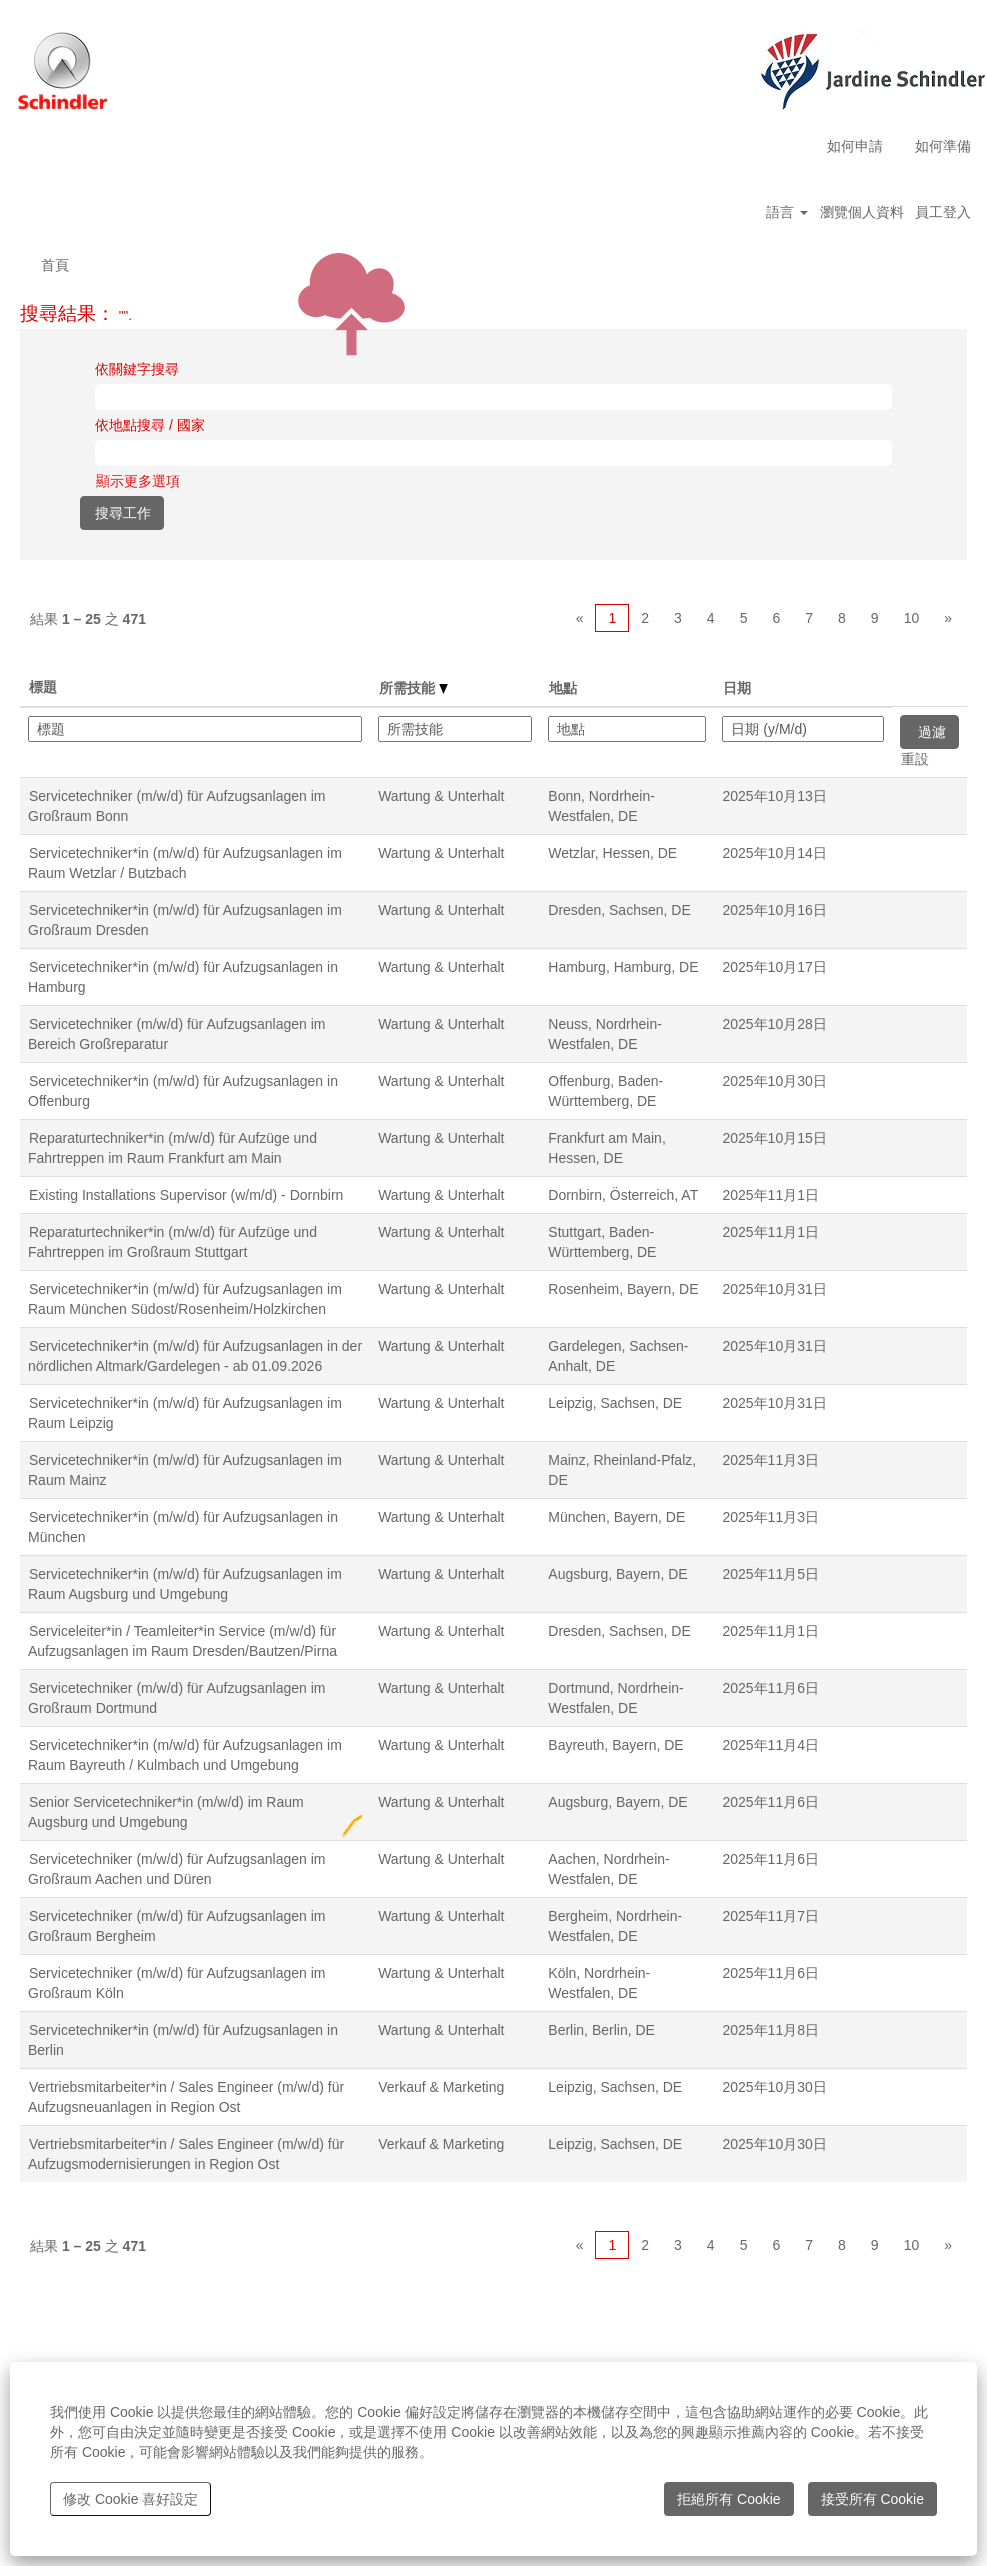  I want to click on upload file to cloud storage, so click(351, 303).